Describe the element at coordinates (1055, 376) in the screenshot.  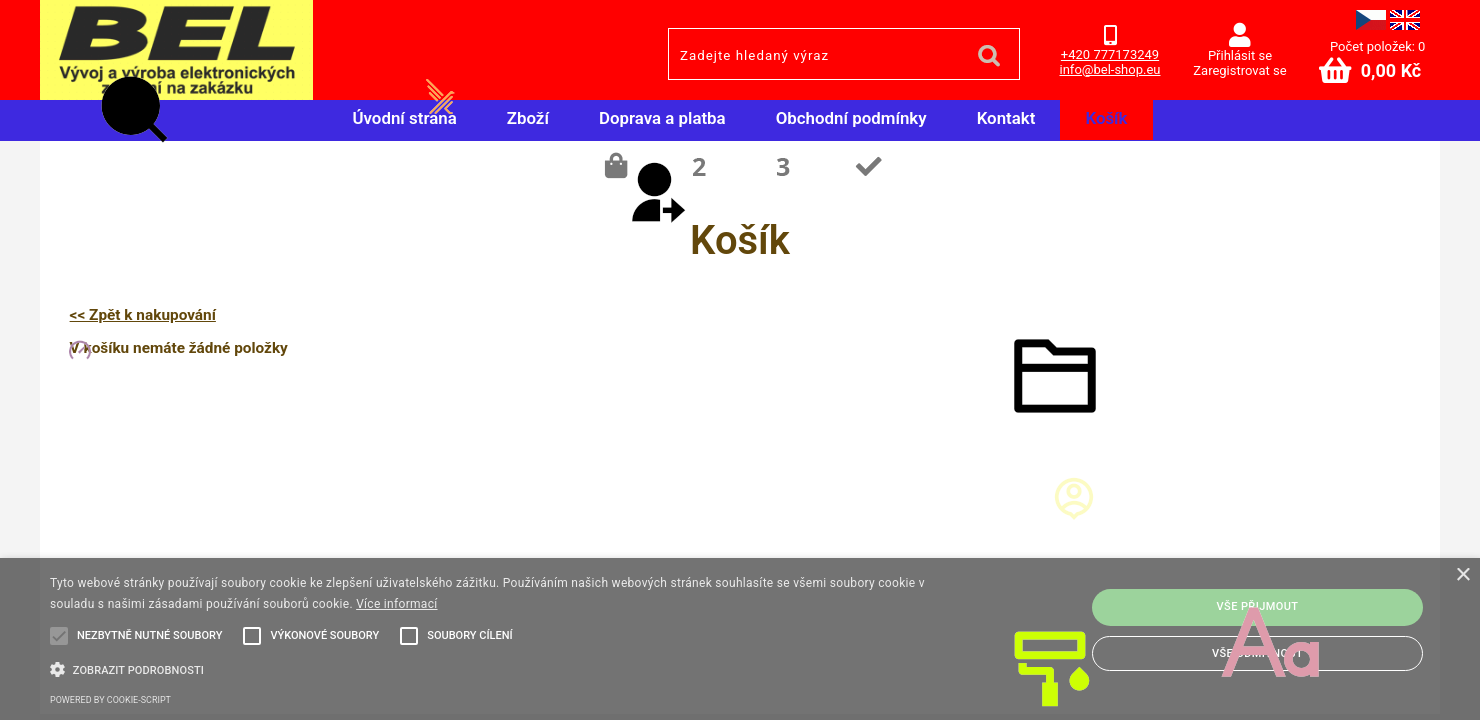
I see `open folder to view files` at that location.